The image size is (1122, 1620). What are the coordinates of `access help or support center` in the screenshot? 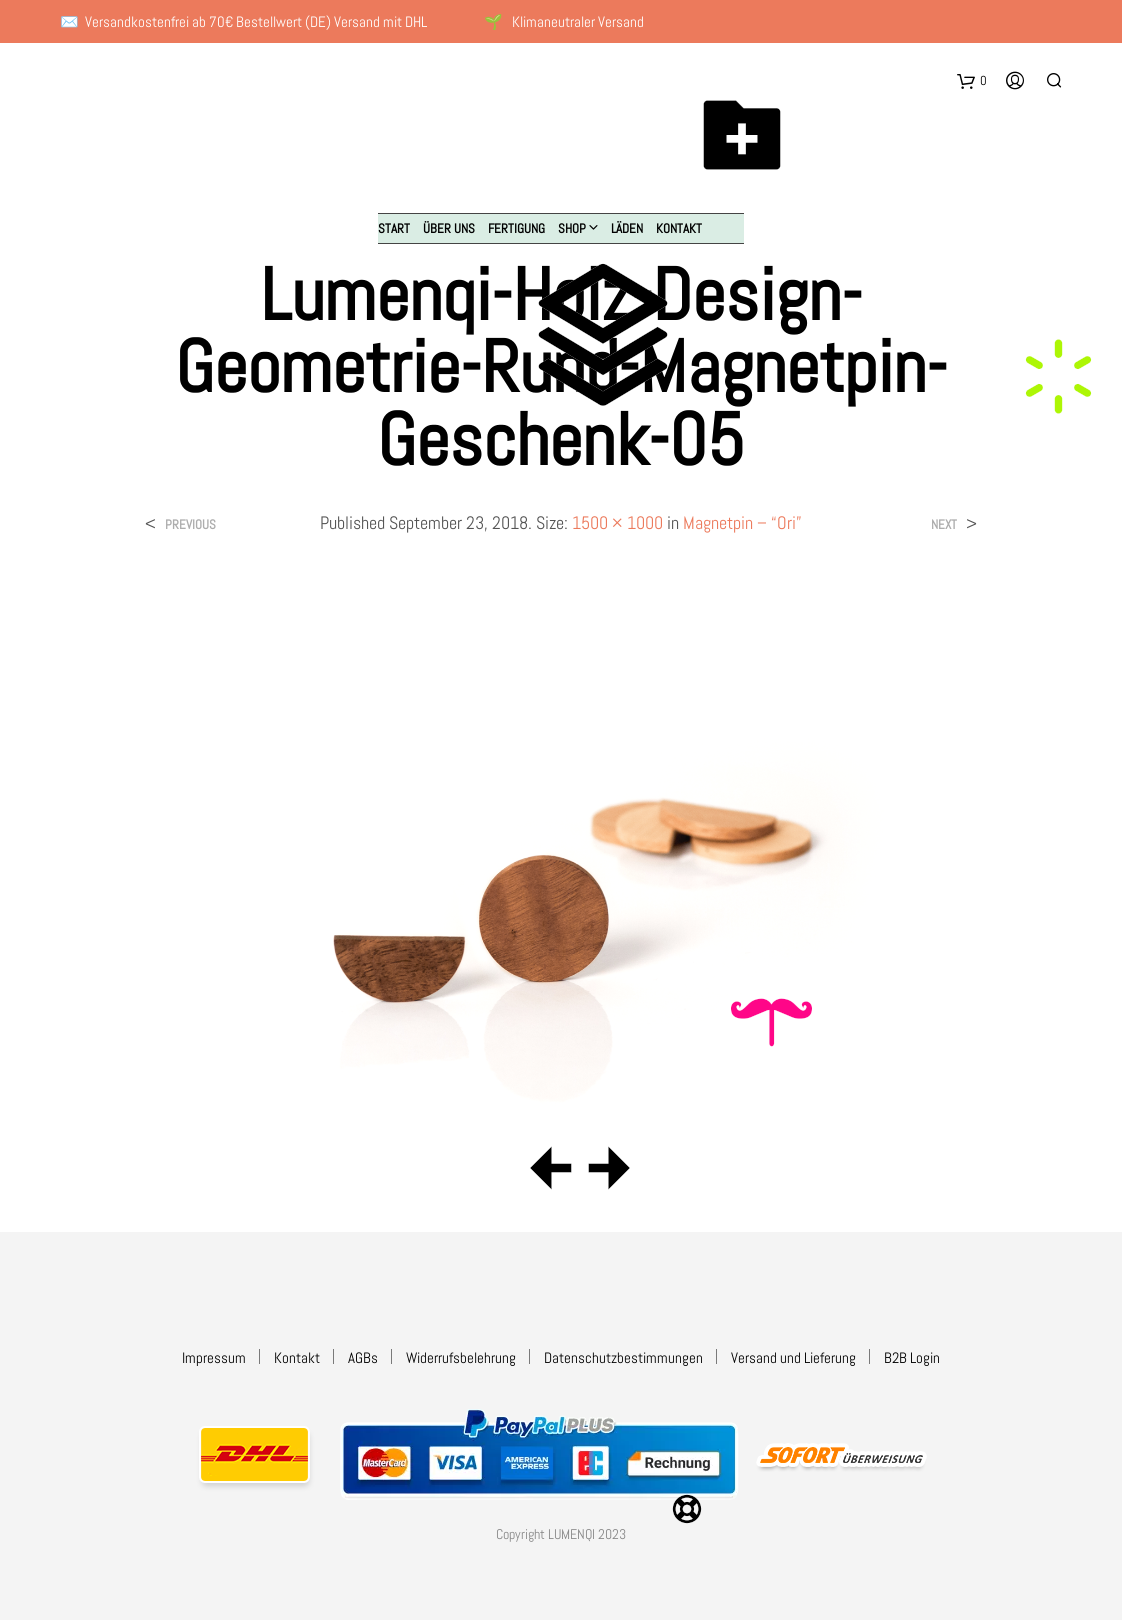 It's located at (687, 1509).